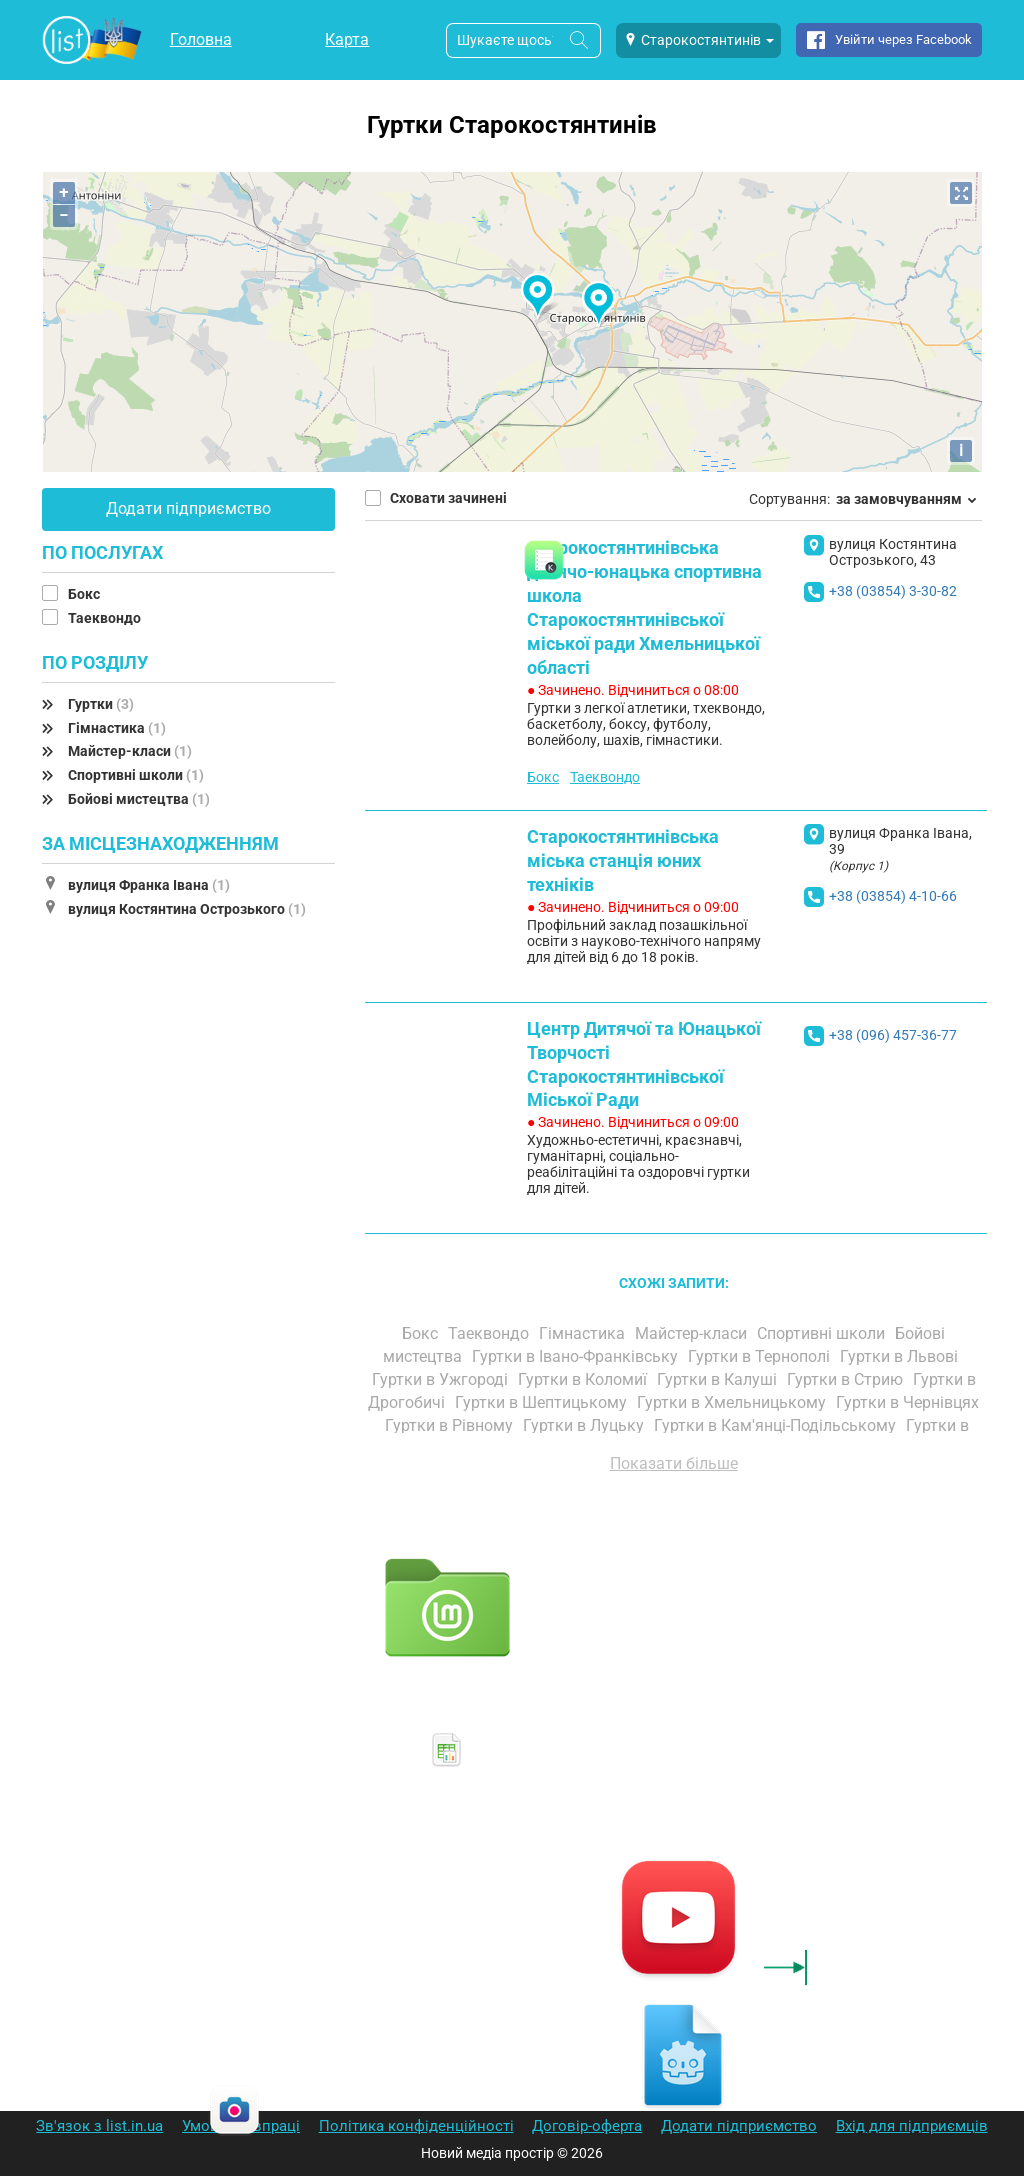 Image resolution: width=1024 pixels, height=2176 pixels. I want to click on go to the last item in a list or sequence, so click(785, 1967).